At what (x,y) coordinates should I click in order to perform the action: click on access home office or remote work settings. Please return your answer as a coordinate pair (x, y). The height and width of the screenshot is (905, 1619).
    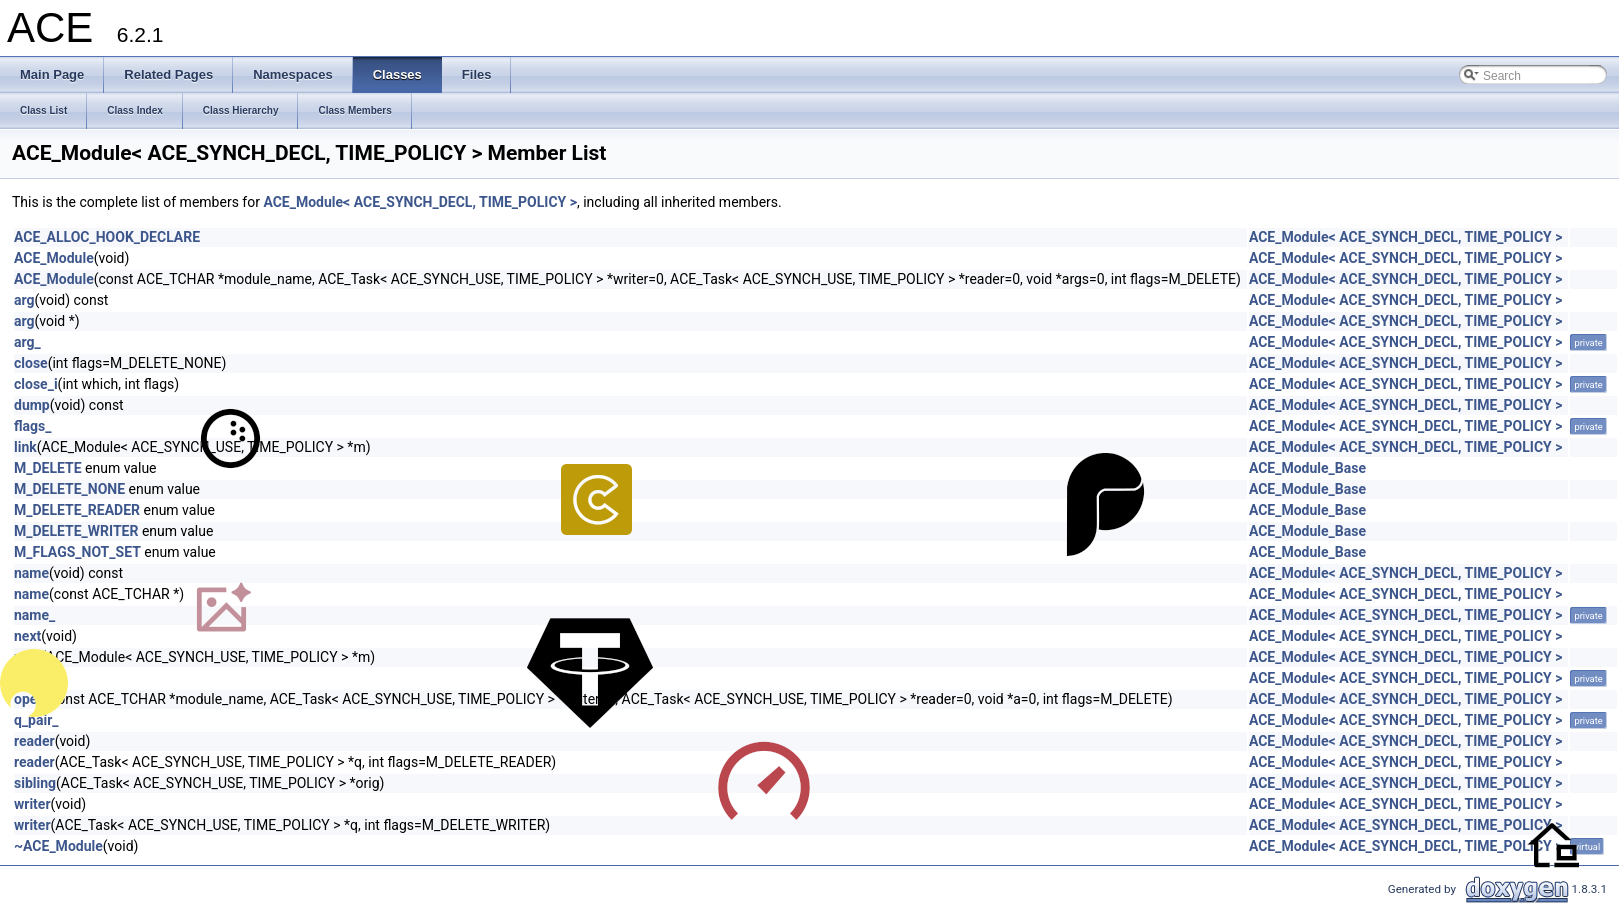
    Looking at the image, I should click on (1552, 847).